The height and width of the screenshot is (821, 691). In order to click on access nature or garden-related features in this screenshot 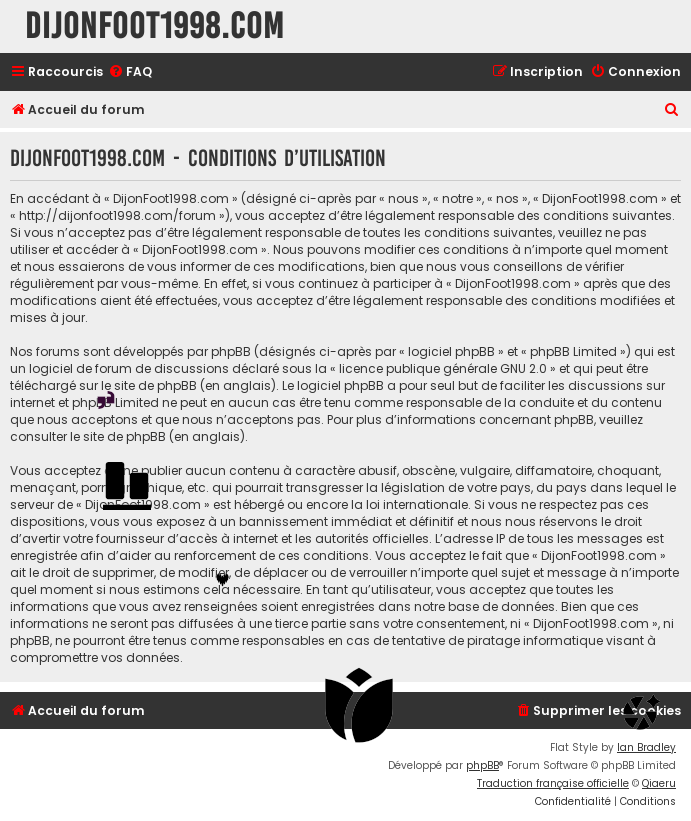, I will do `click(359, 705)`.